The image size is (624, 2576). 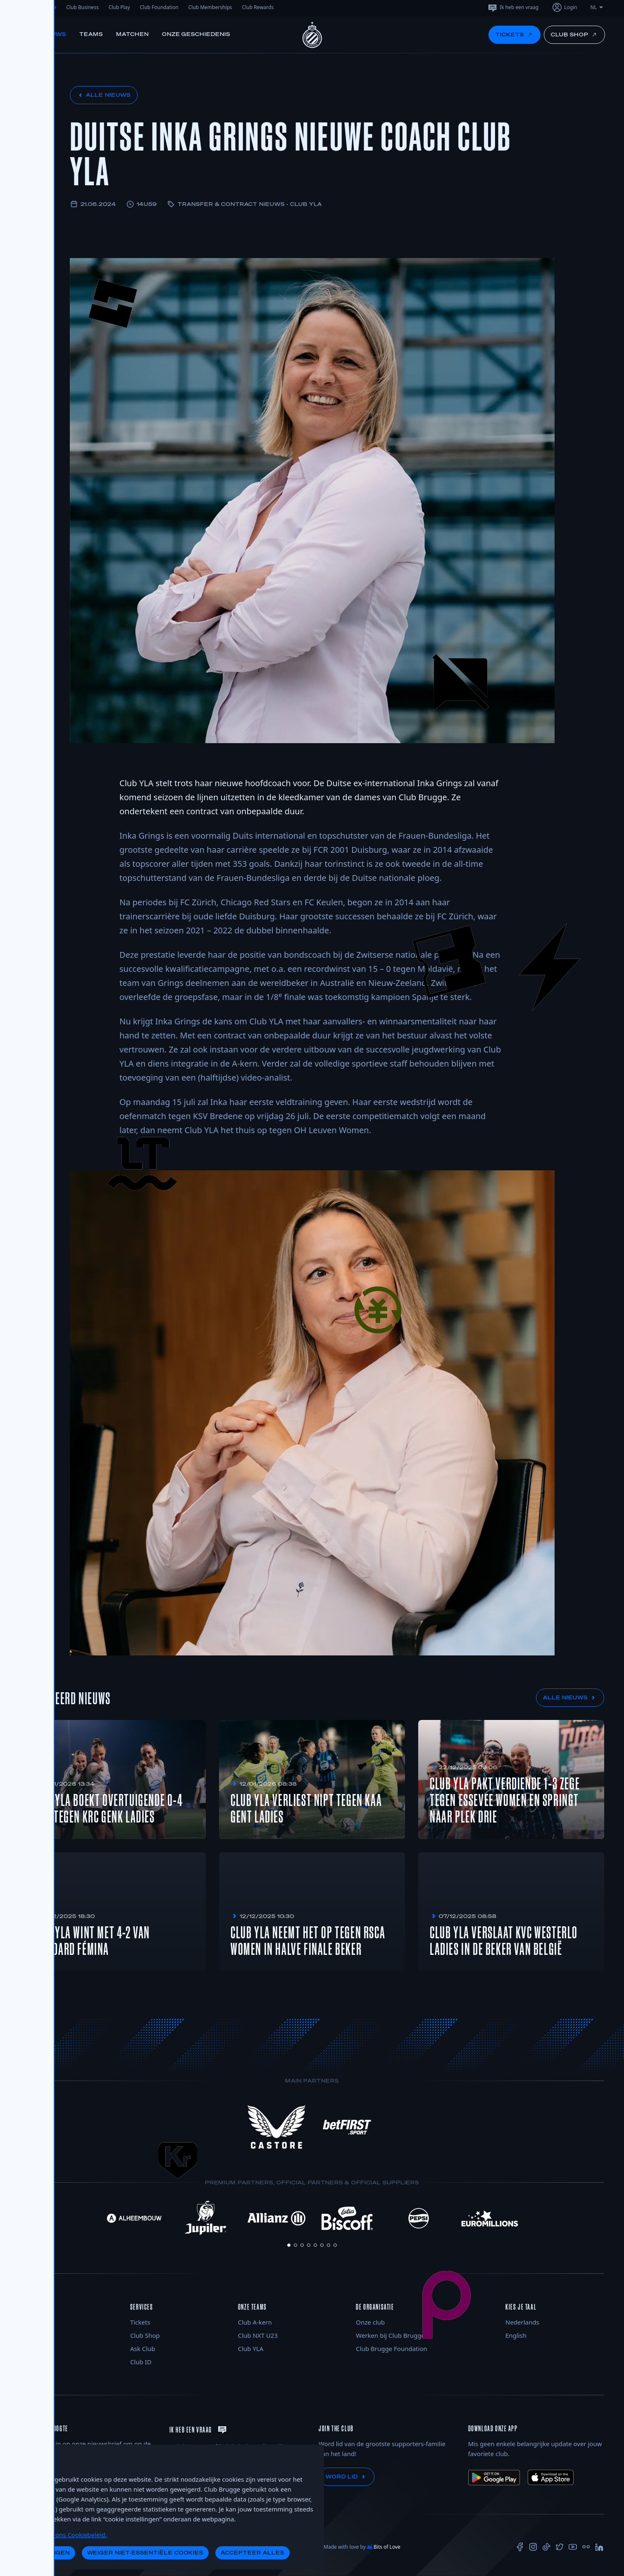 I want to click on open Roblox Studio, so click(x=113, y=304).